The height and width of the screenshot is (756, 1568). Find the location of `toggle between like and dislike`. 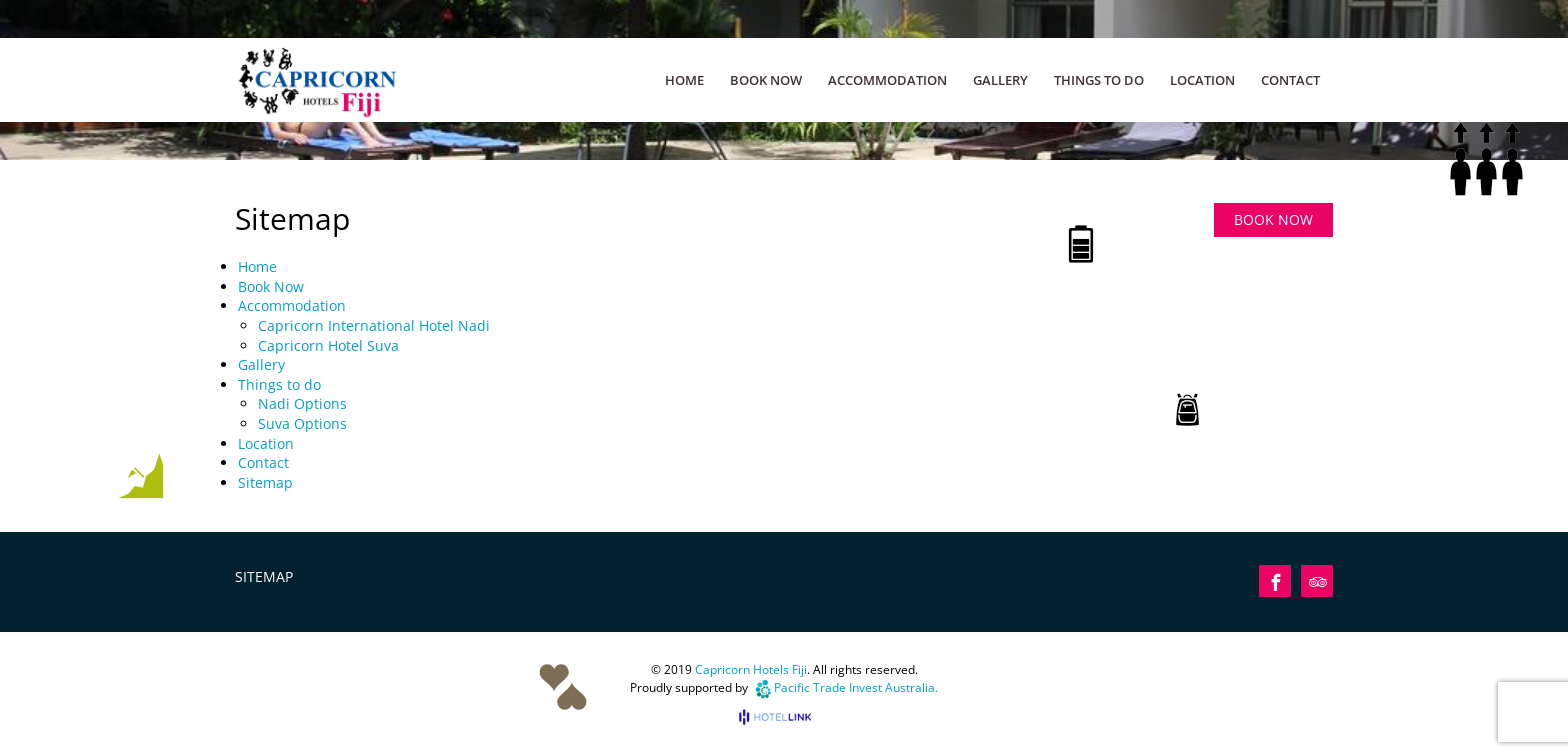

toggle between like and dislike is located at coordinates (563, 687).